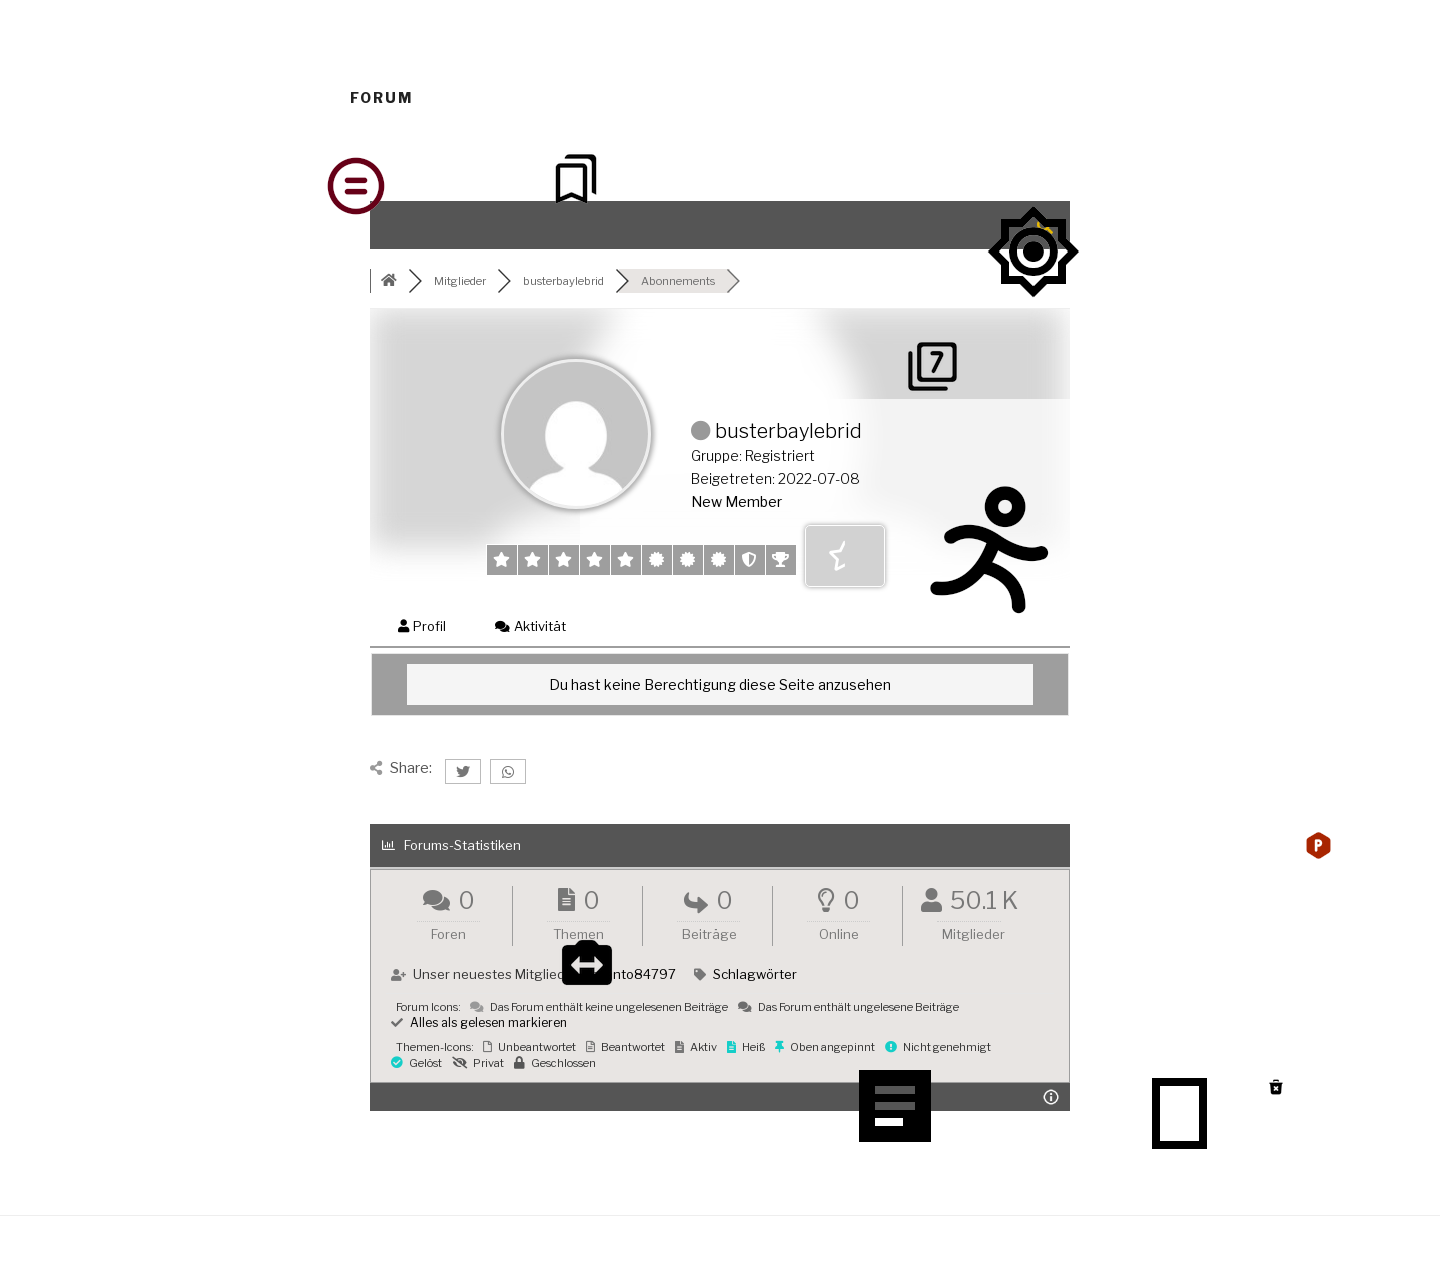 This screenshot has height=1265, width=1440. What do you see at coordinates (356, 186) in the screenshot?
I see `indicates no derivatives license restriction` at bounding box center [356, 186].